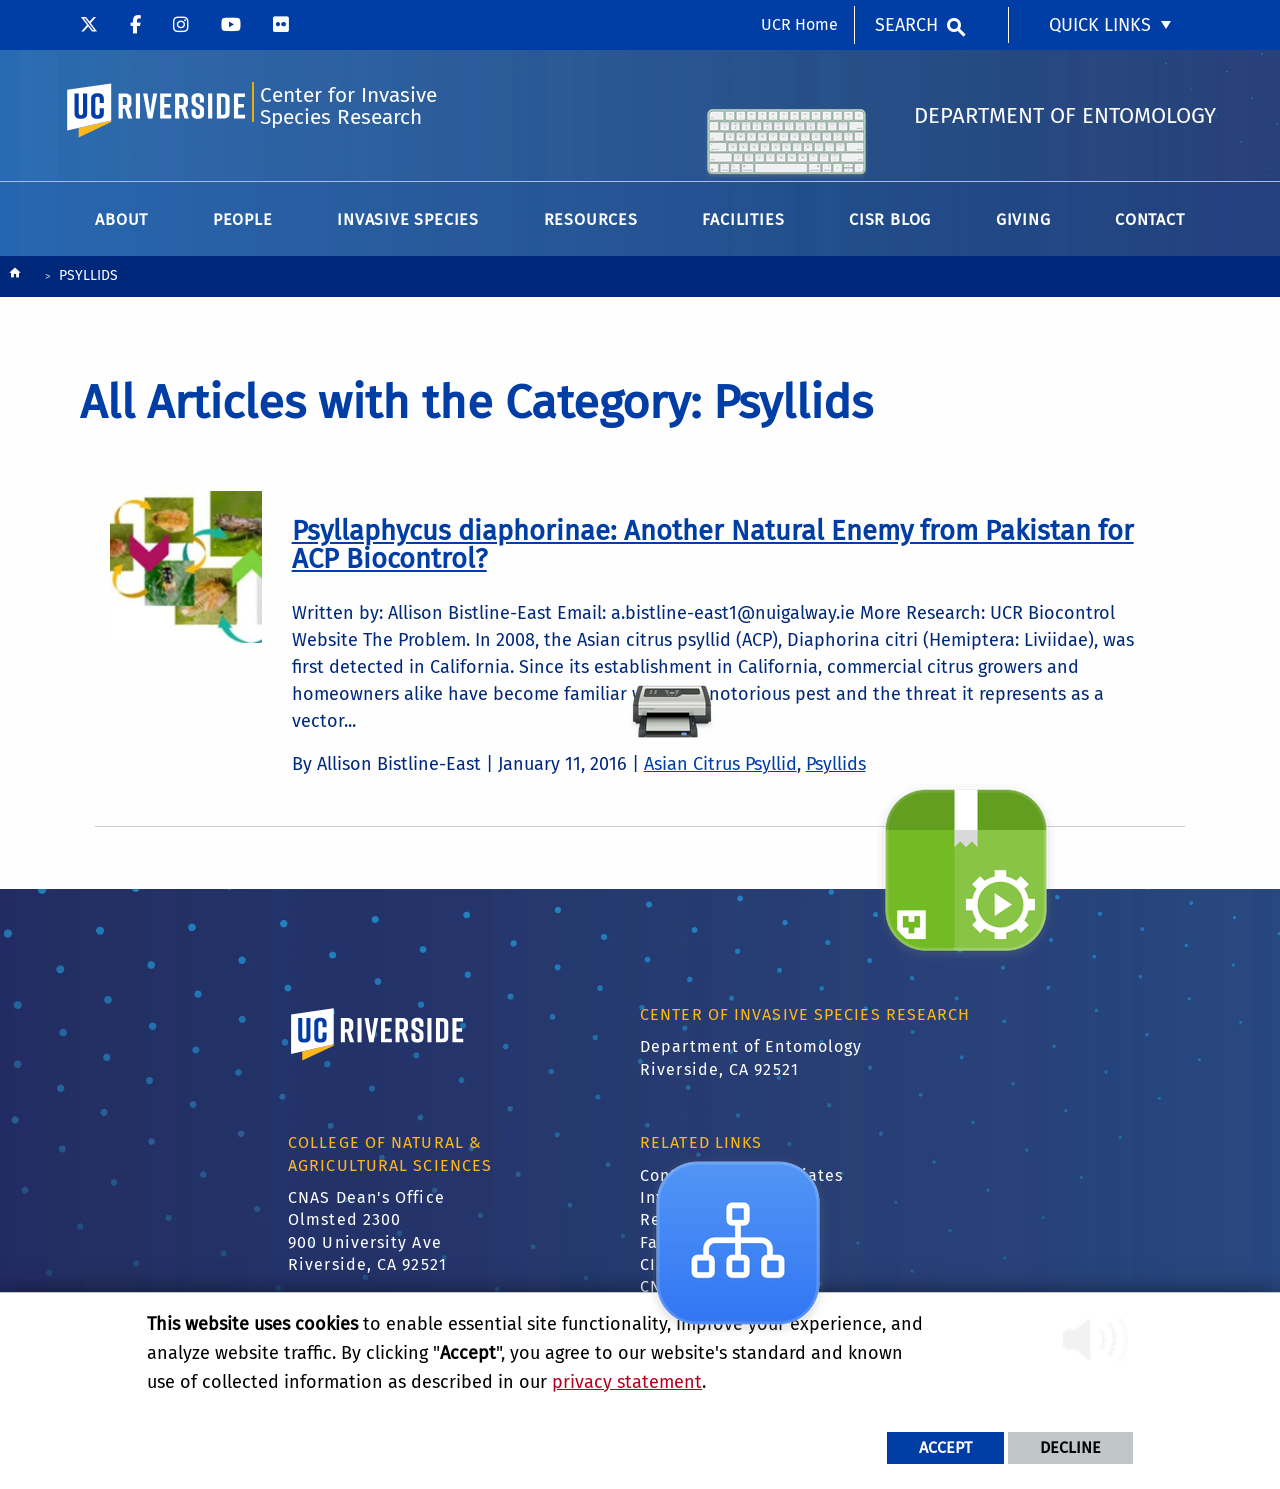 The height and width of the screenshot is (1489, 1280). I want to click on adjust system volume level, so click(1095, 1339).